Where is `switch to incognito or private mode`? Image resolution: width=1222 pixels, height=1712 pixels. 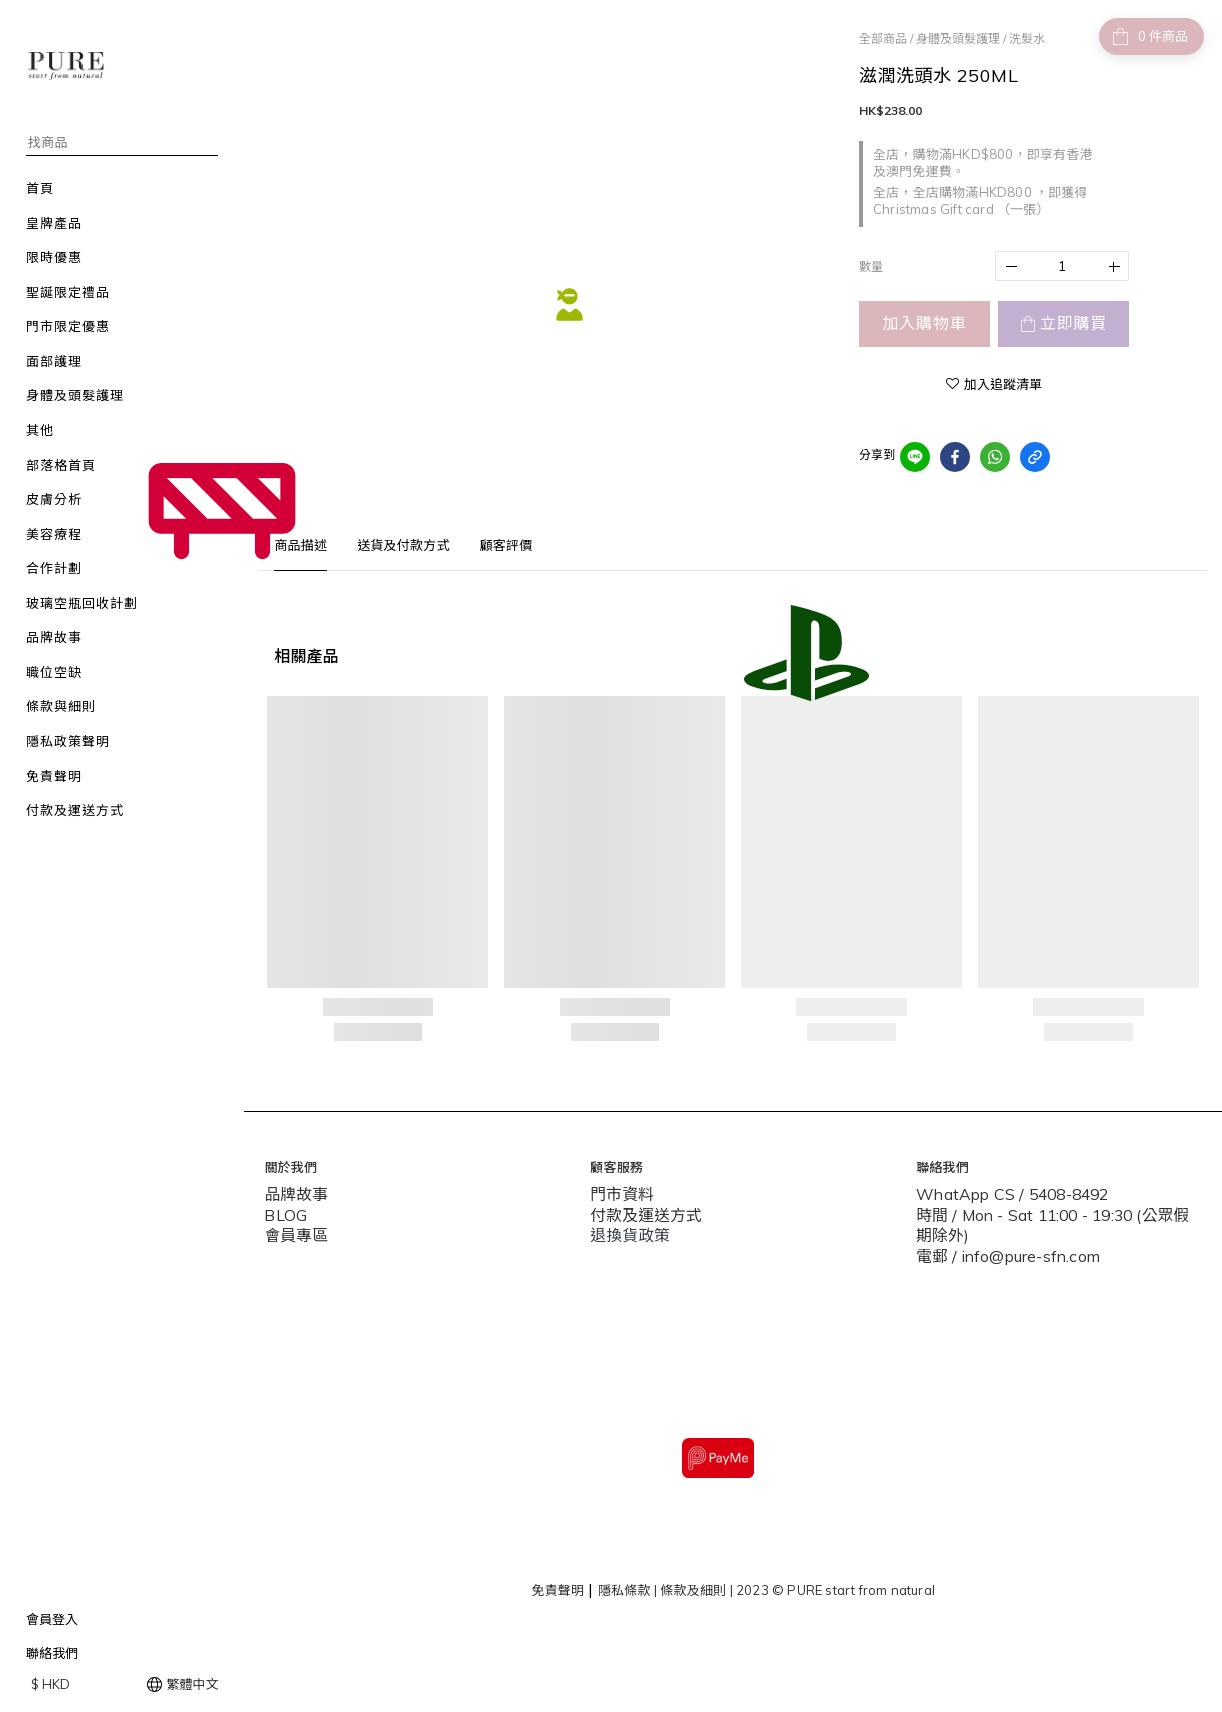
switch to incognito or private mode is located at coordinates (569, 304).